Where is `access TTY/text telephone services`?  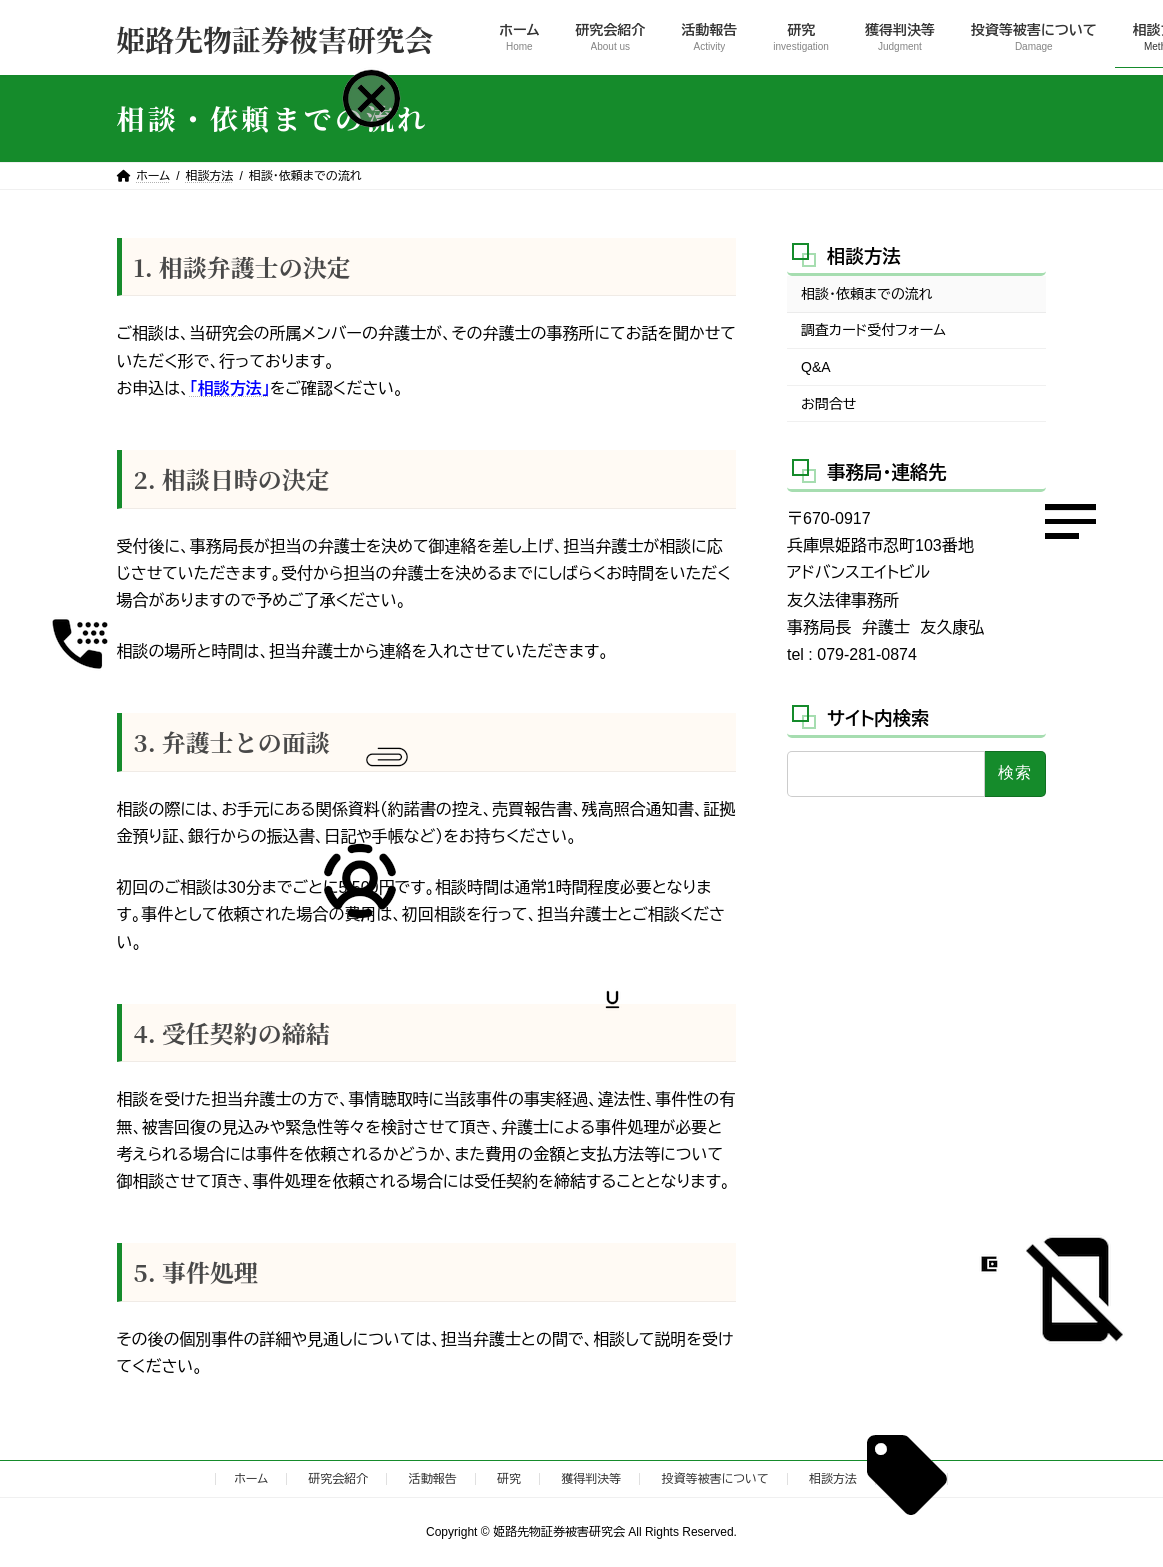 access TTY/text telephone services is located at coordinates (80, 644).